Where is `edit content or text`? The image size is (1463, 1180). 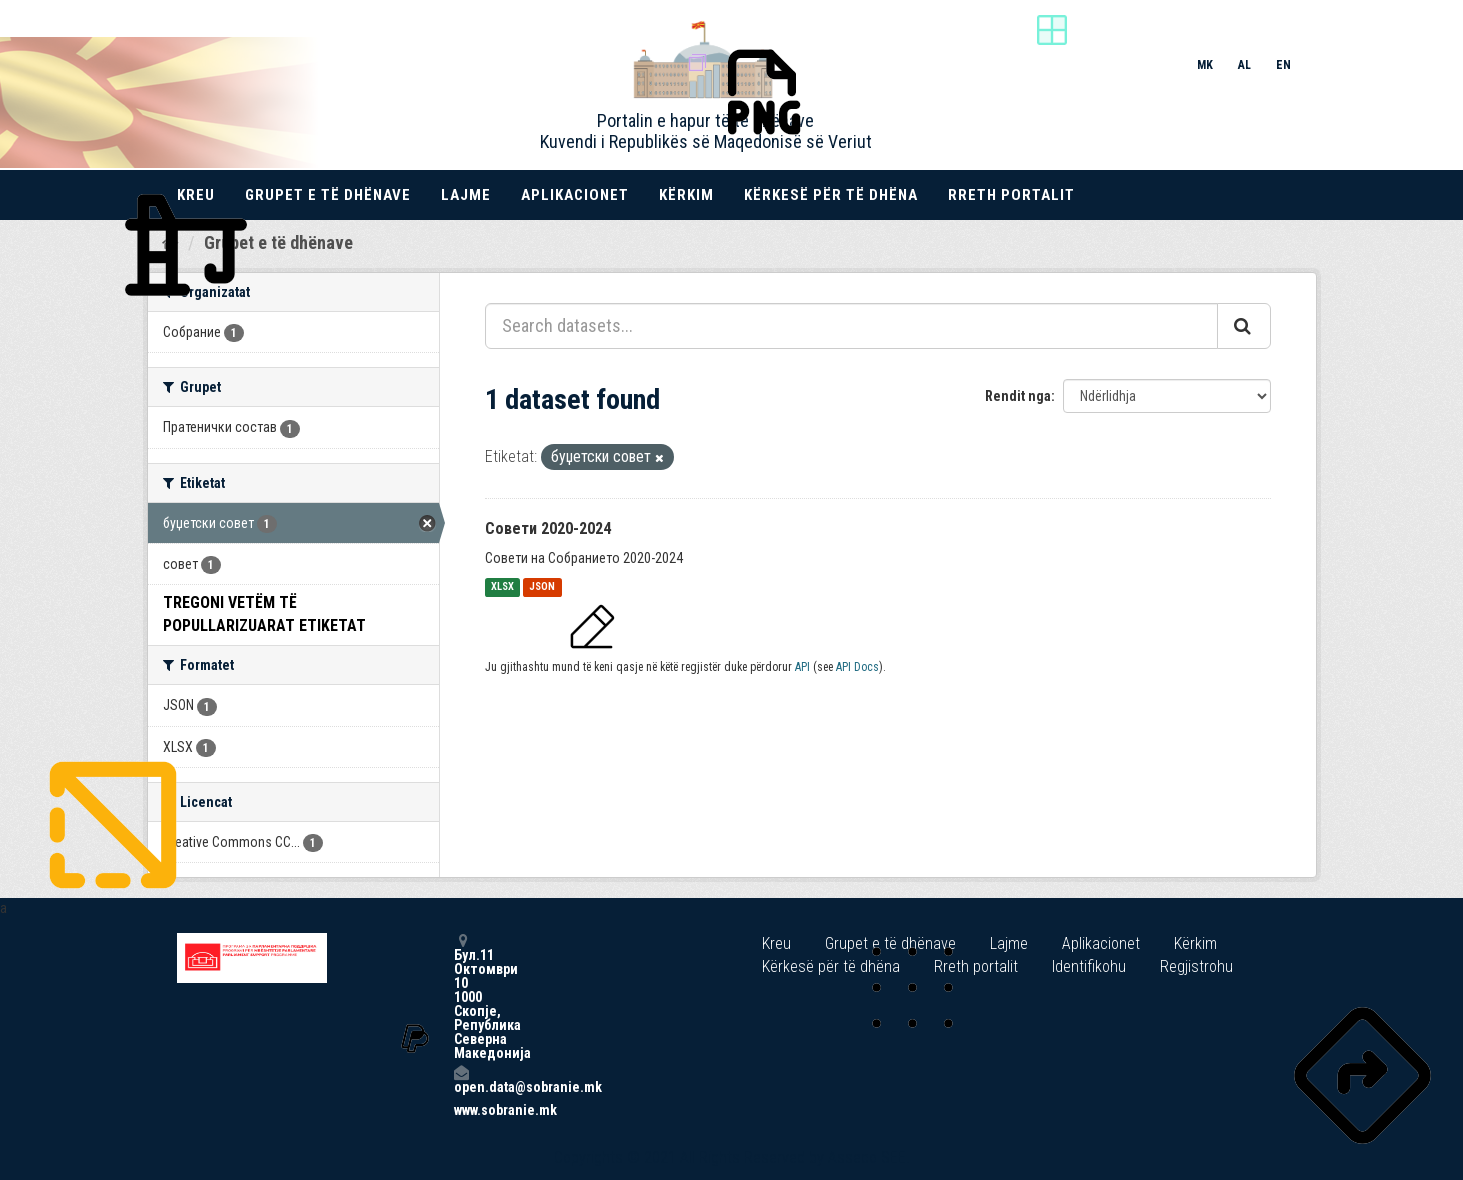
edit content or text is located at coordinates (591, 627).